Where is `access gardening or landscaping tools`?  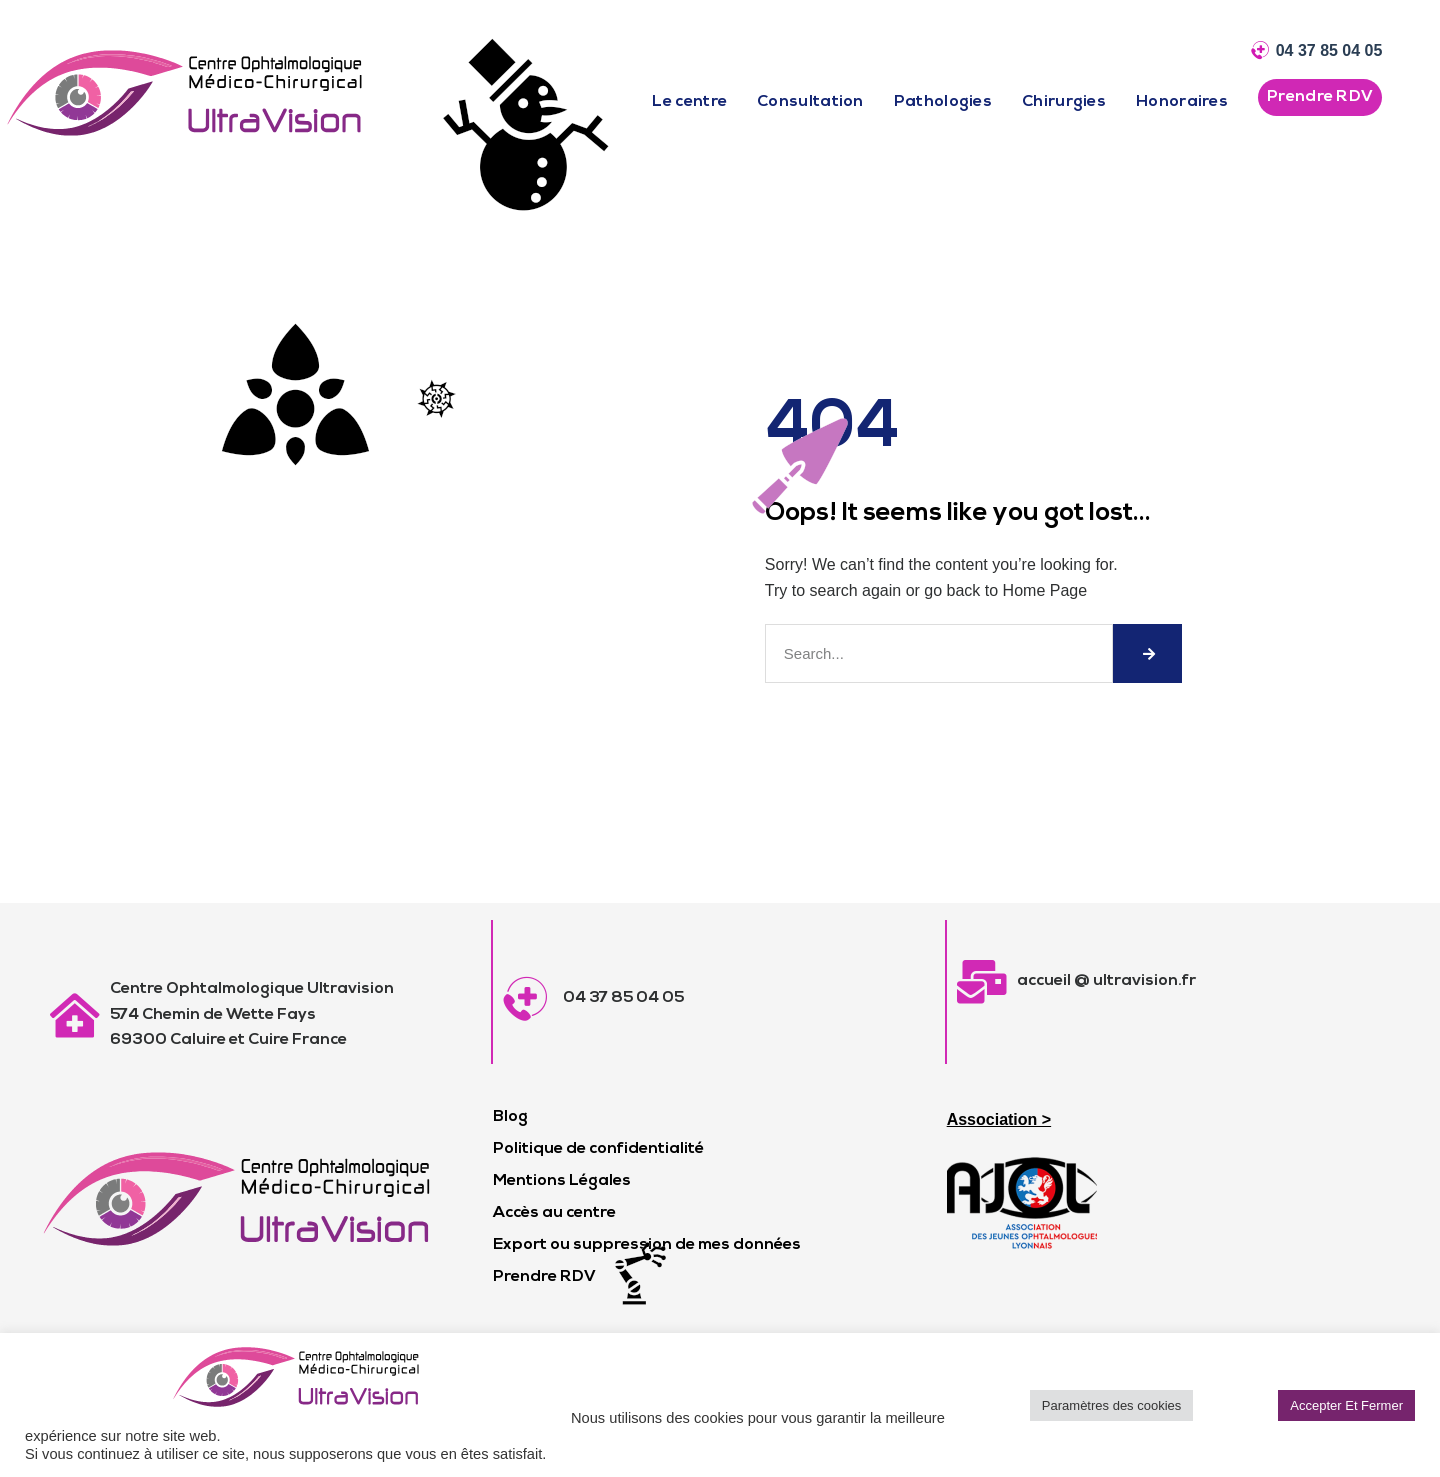
access gardening or landscaping tools is located at coordinates (800, 466).